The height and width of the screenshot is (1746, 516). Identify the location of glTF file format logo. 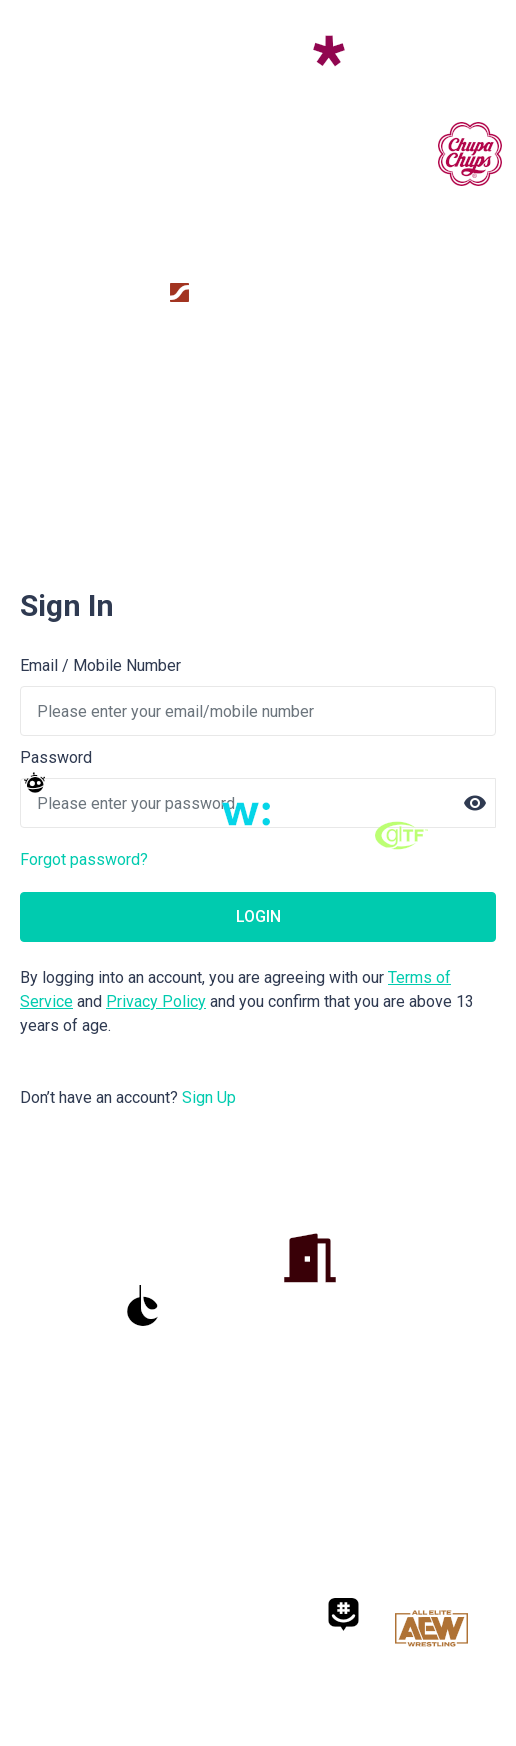
(401, 835).